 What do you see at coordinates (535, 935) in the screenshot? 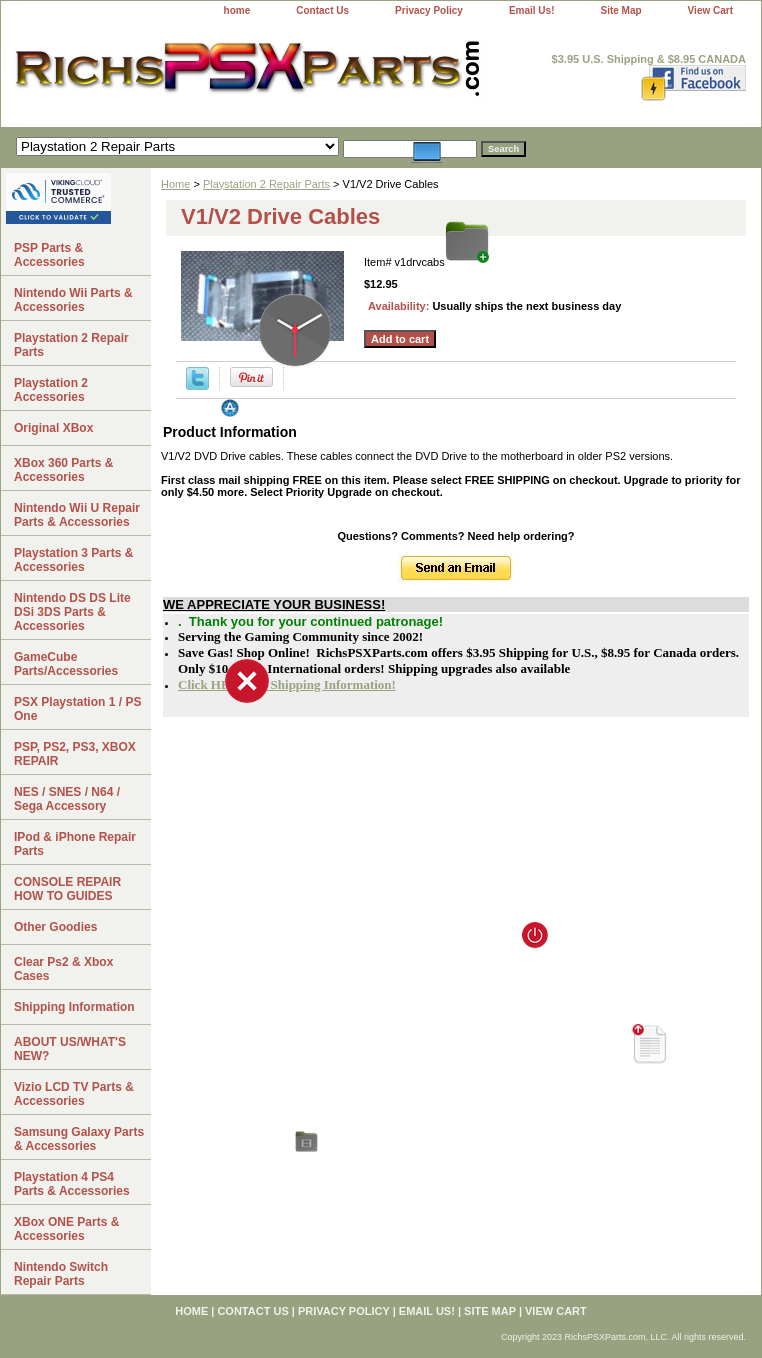
I see `shut down the system` at bounding box center [535, 935].